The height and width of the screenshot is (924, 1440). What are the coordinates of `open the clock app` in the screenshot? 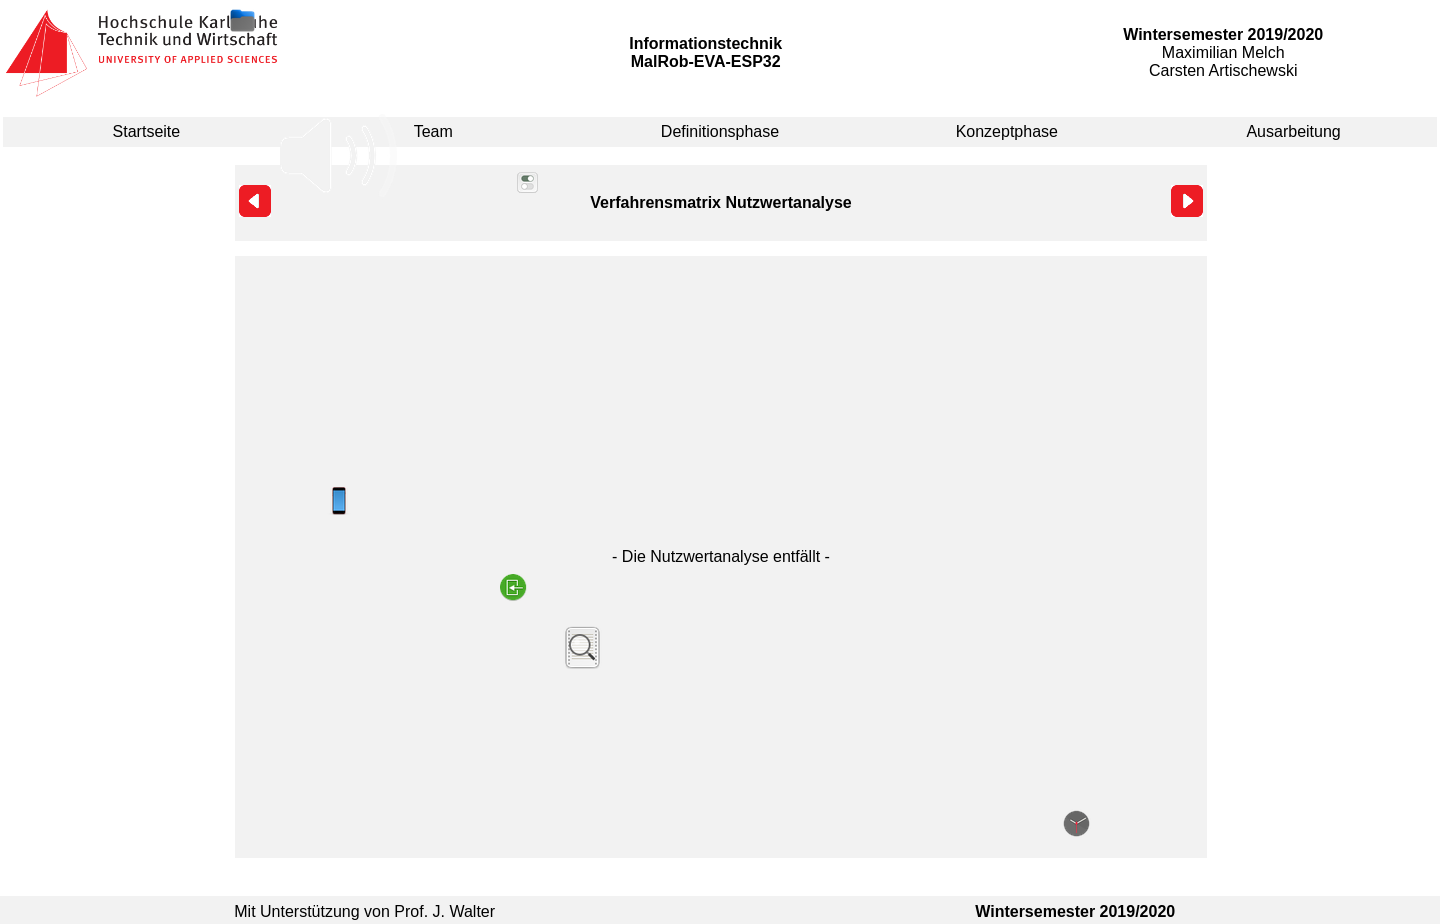 It's located at (1076, 823).